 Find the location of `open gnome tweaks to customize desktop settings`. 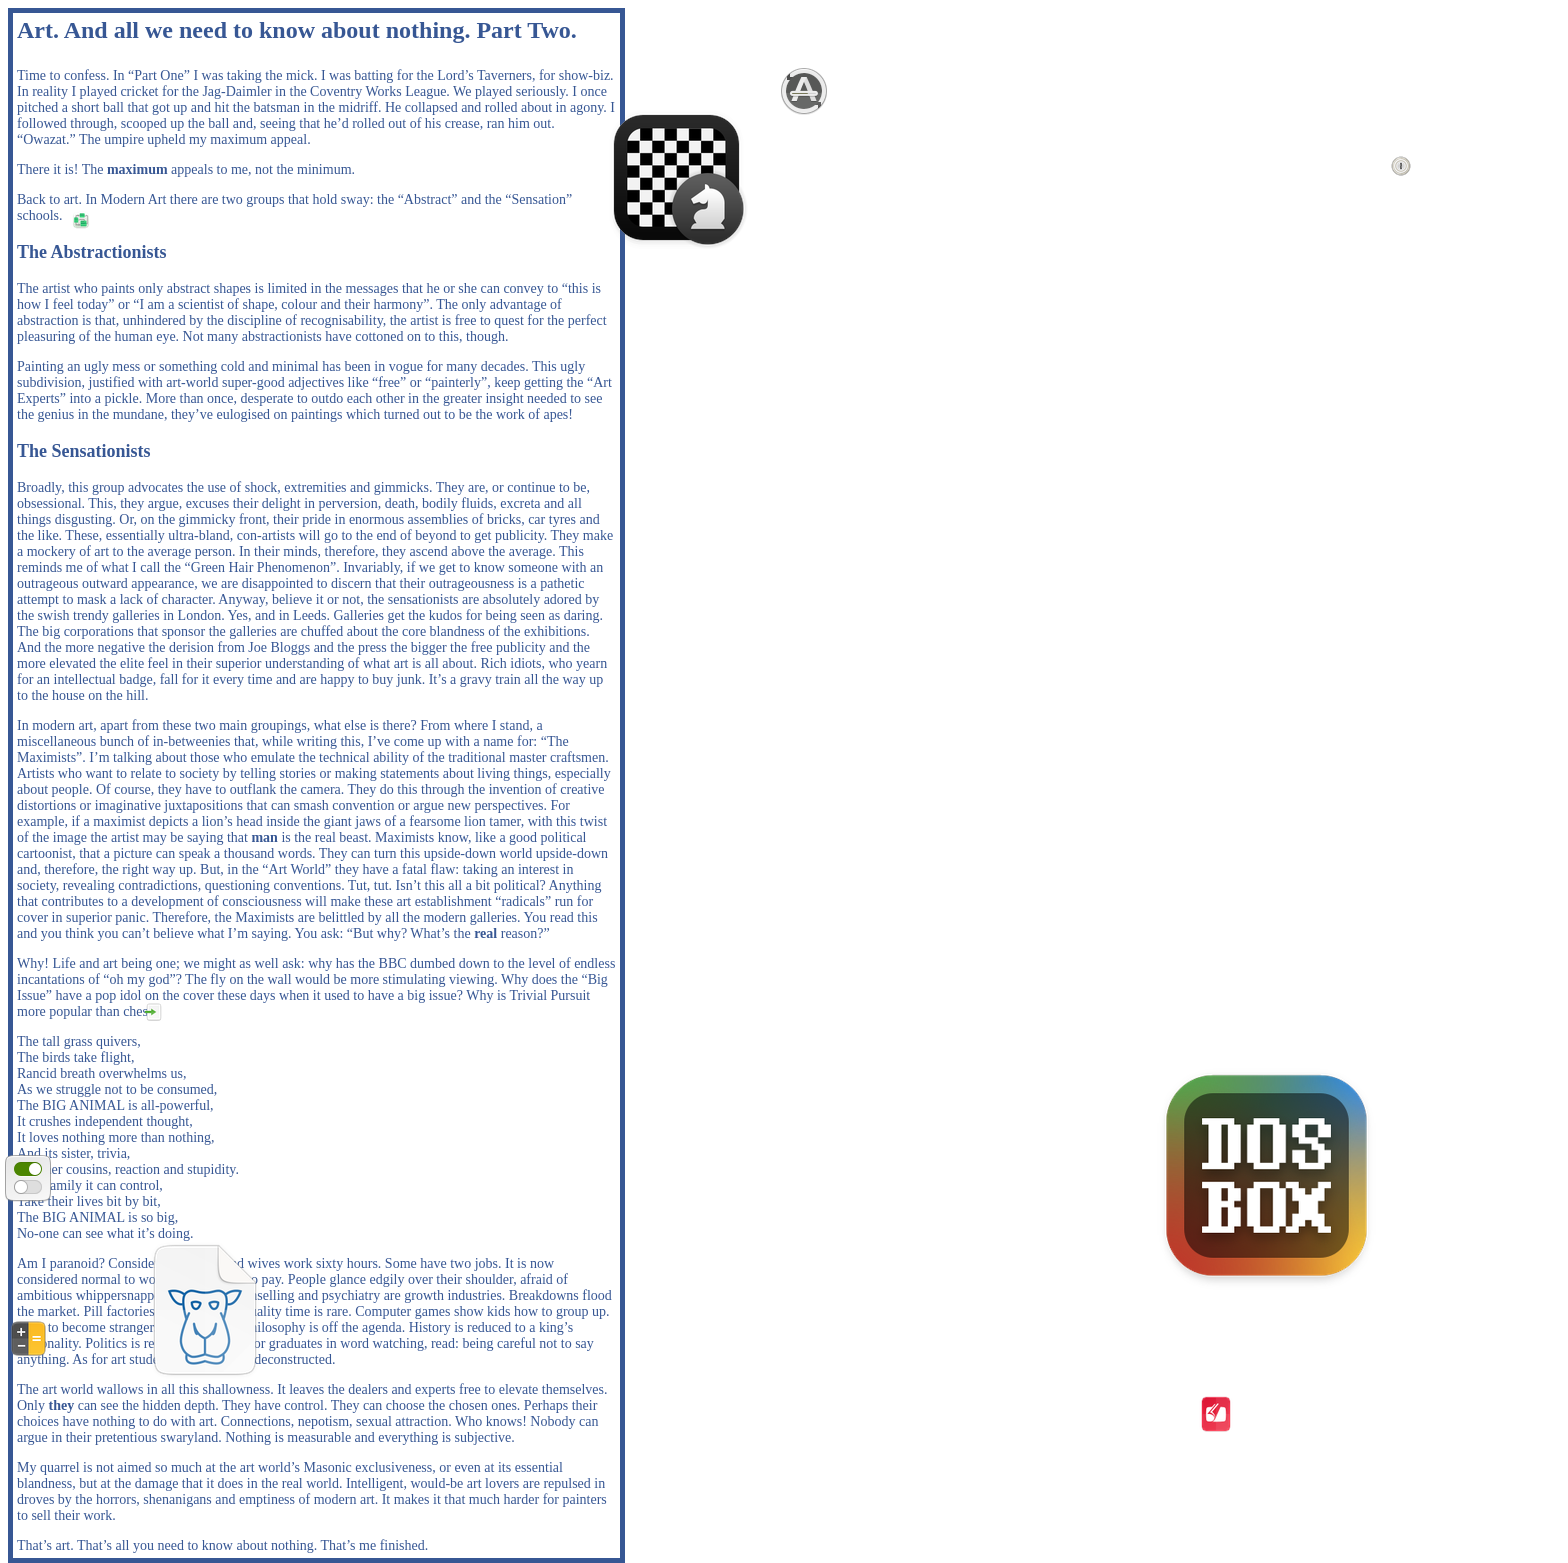

open gnome tweaks to customize desktop settings is located at coordinates (28, 1178).